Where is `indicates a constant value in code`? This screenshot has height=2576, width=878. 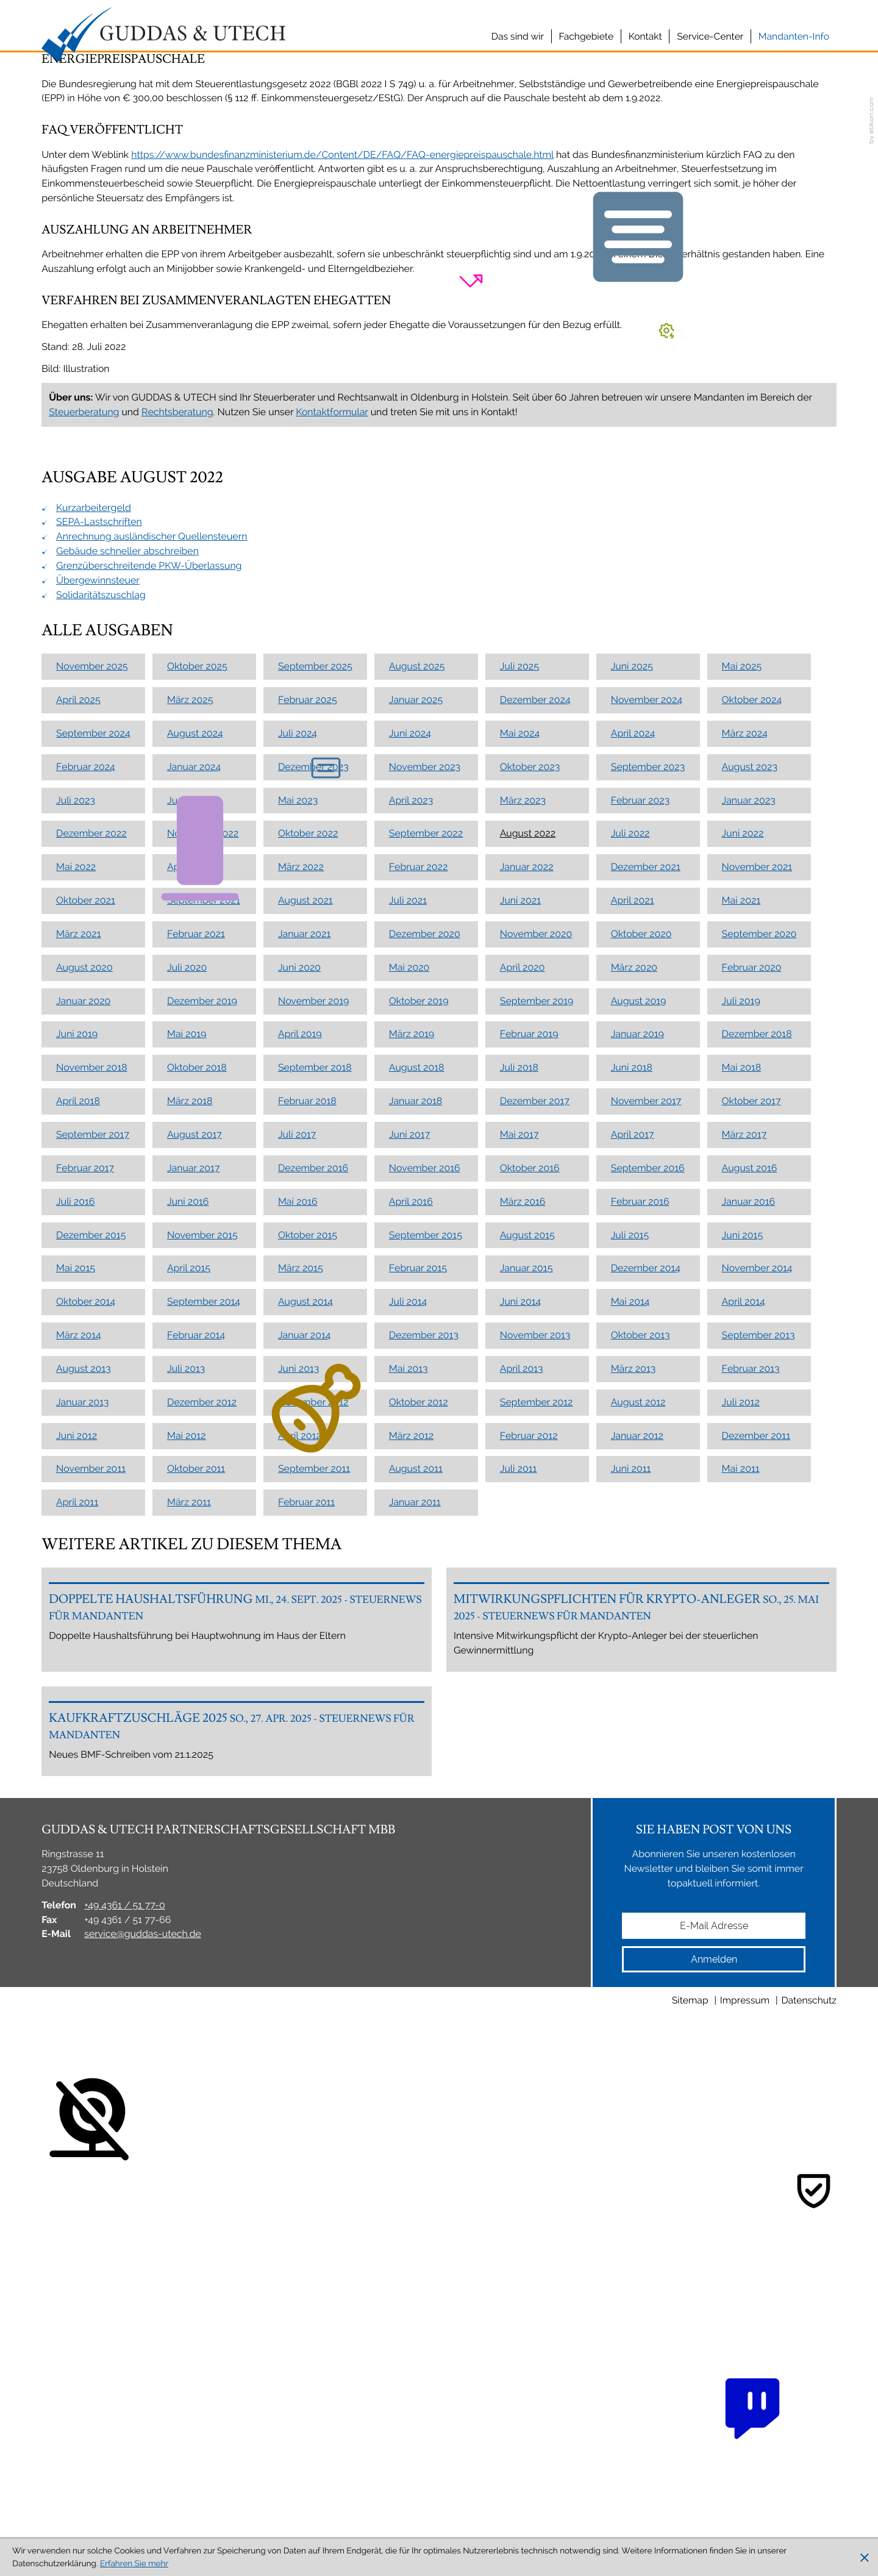 indicates a constant value in code is located at coordinates (326, 768).